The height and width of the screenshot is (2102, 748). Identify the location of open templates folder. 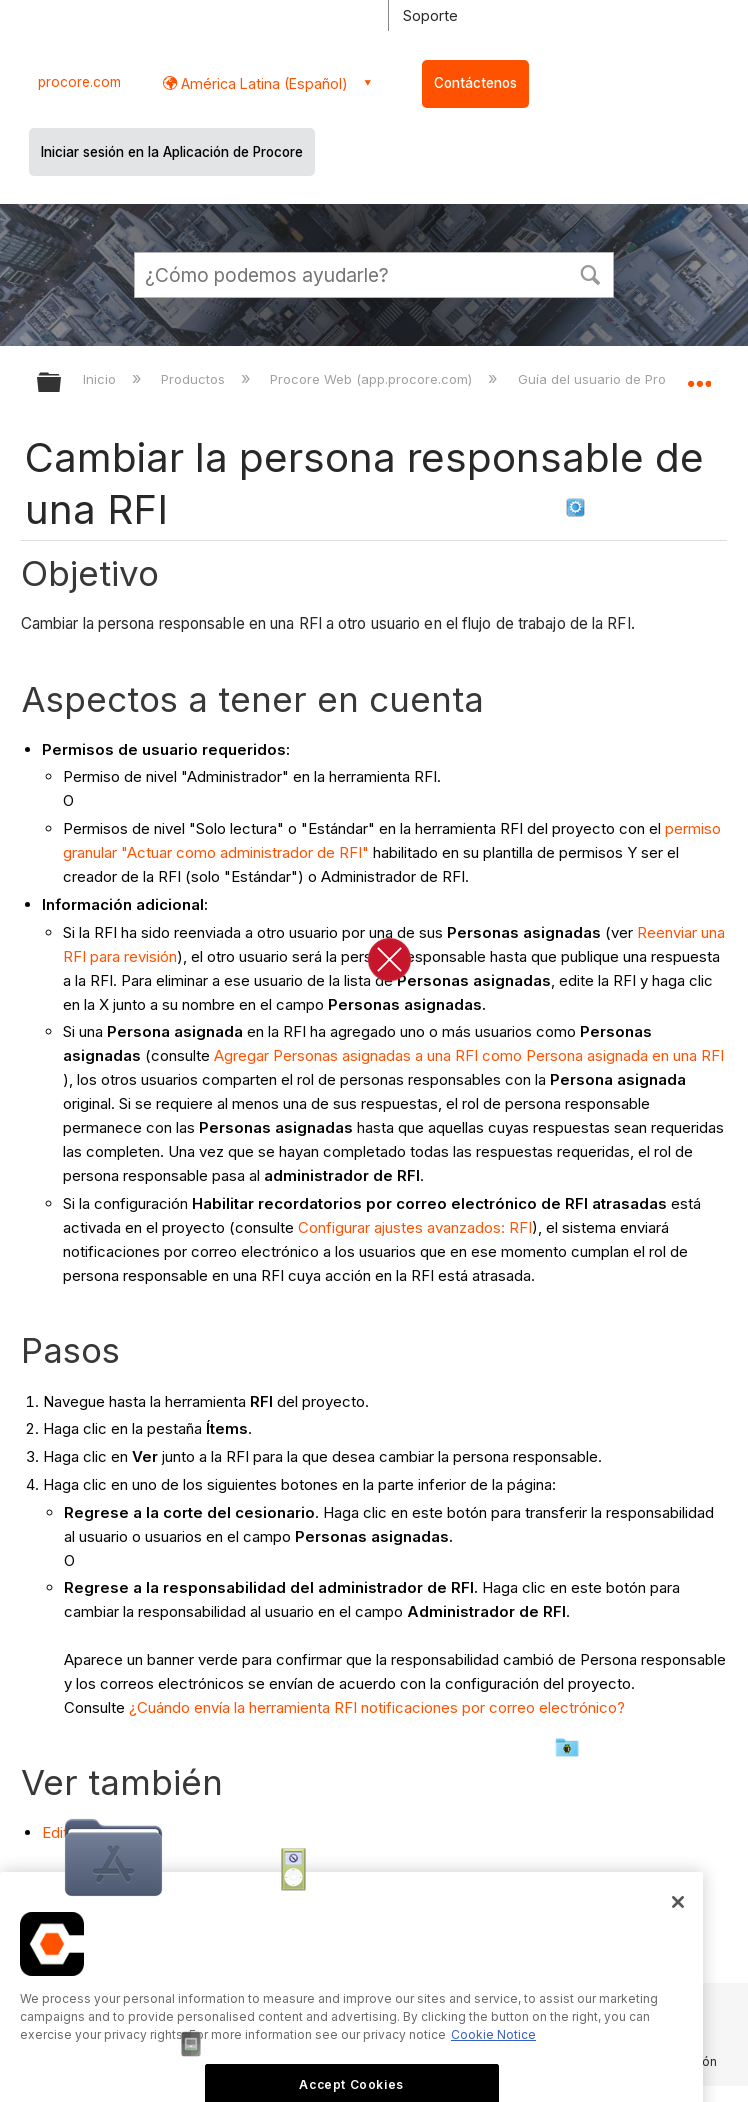
(113, 1857).